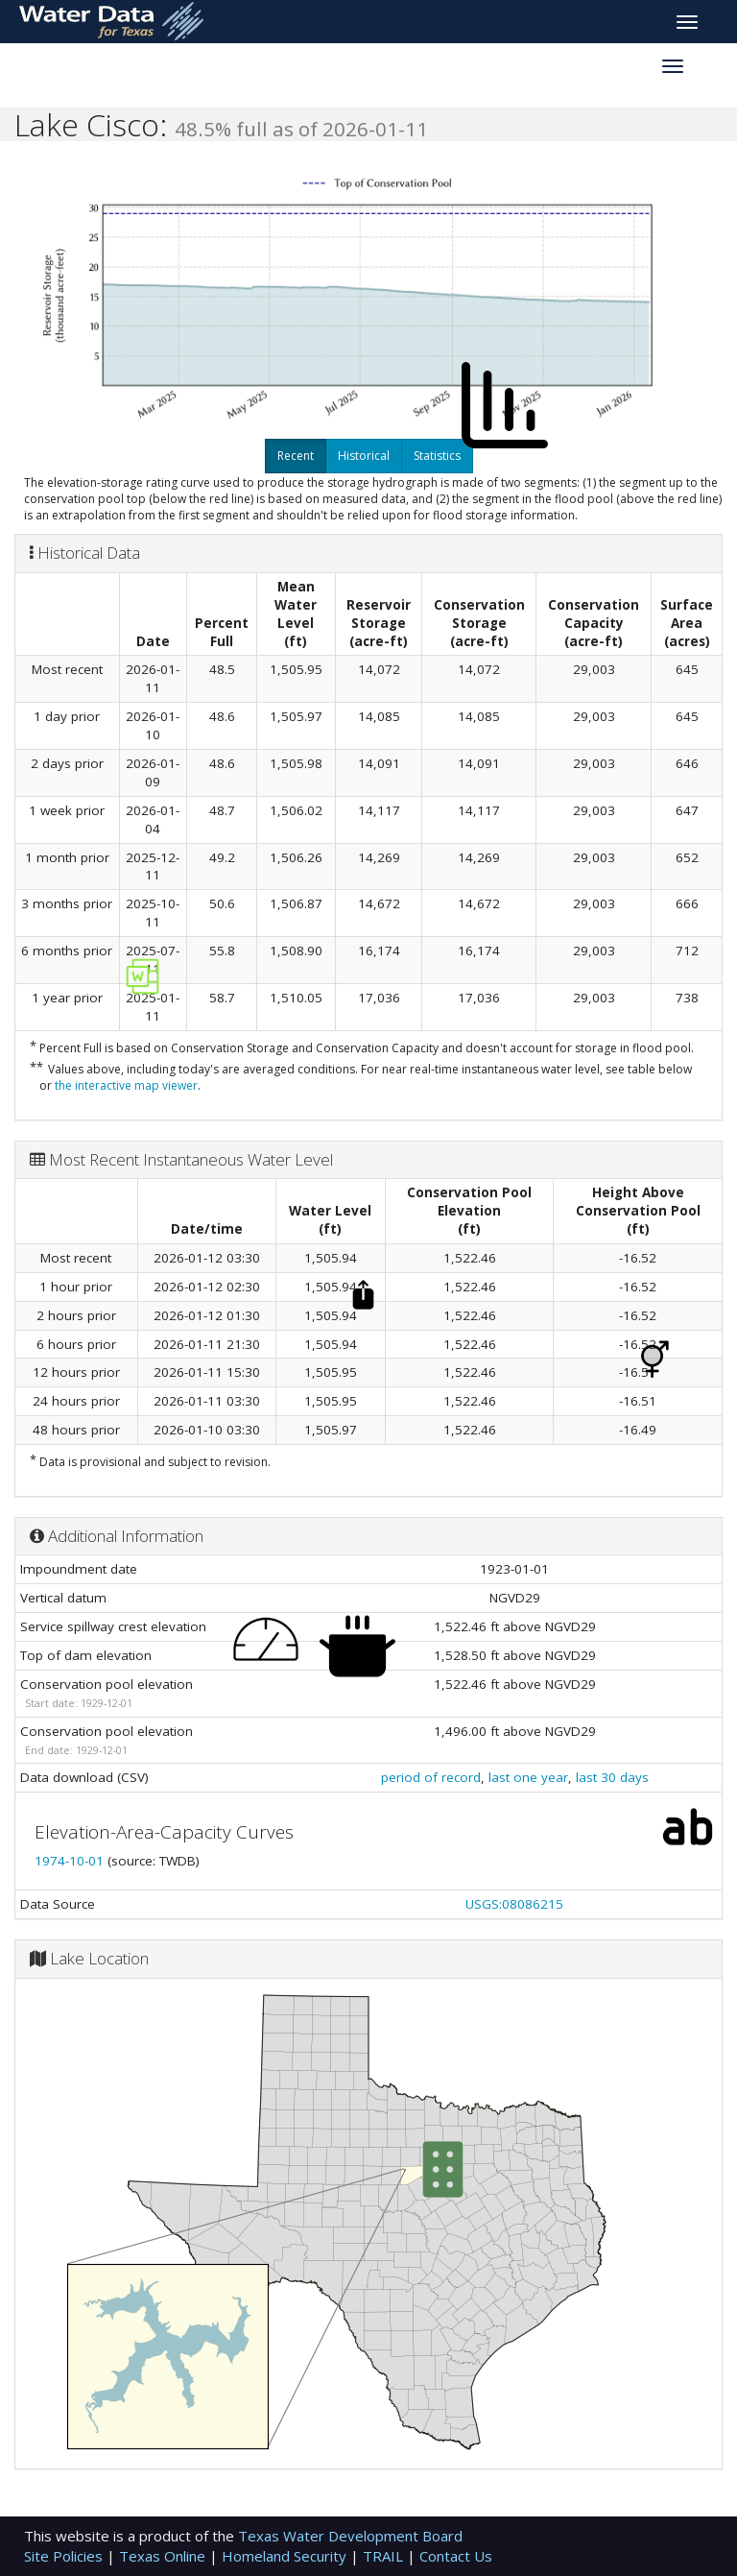 This screenshot has height=2576, width=737. What do you see at coordinates (144, 976) in the screenshot?
I see `open Microsoft Word` at bounding box center [144, 976].